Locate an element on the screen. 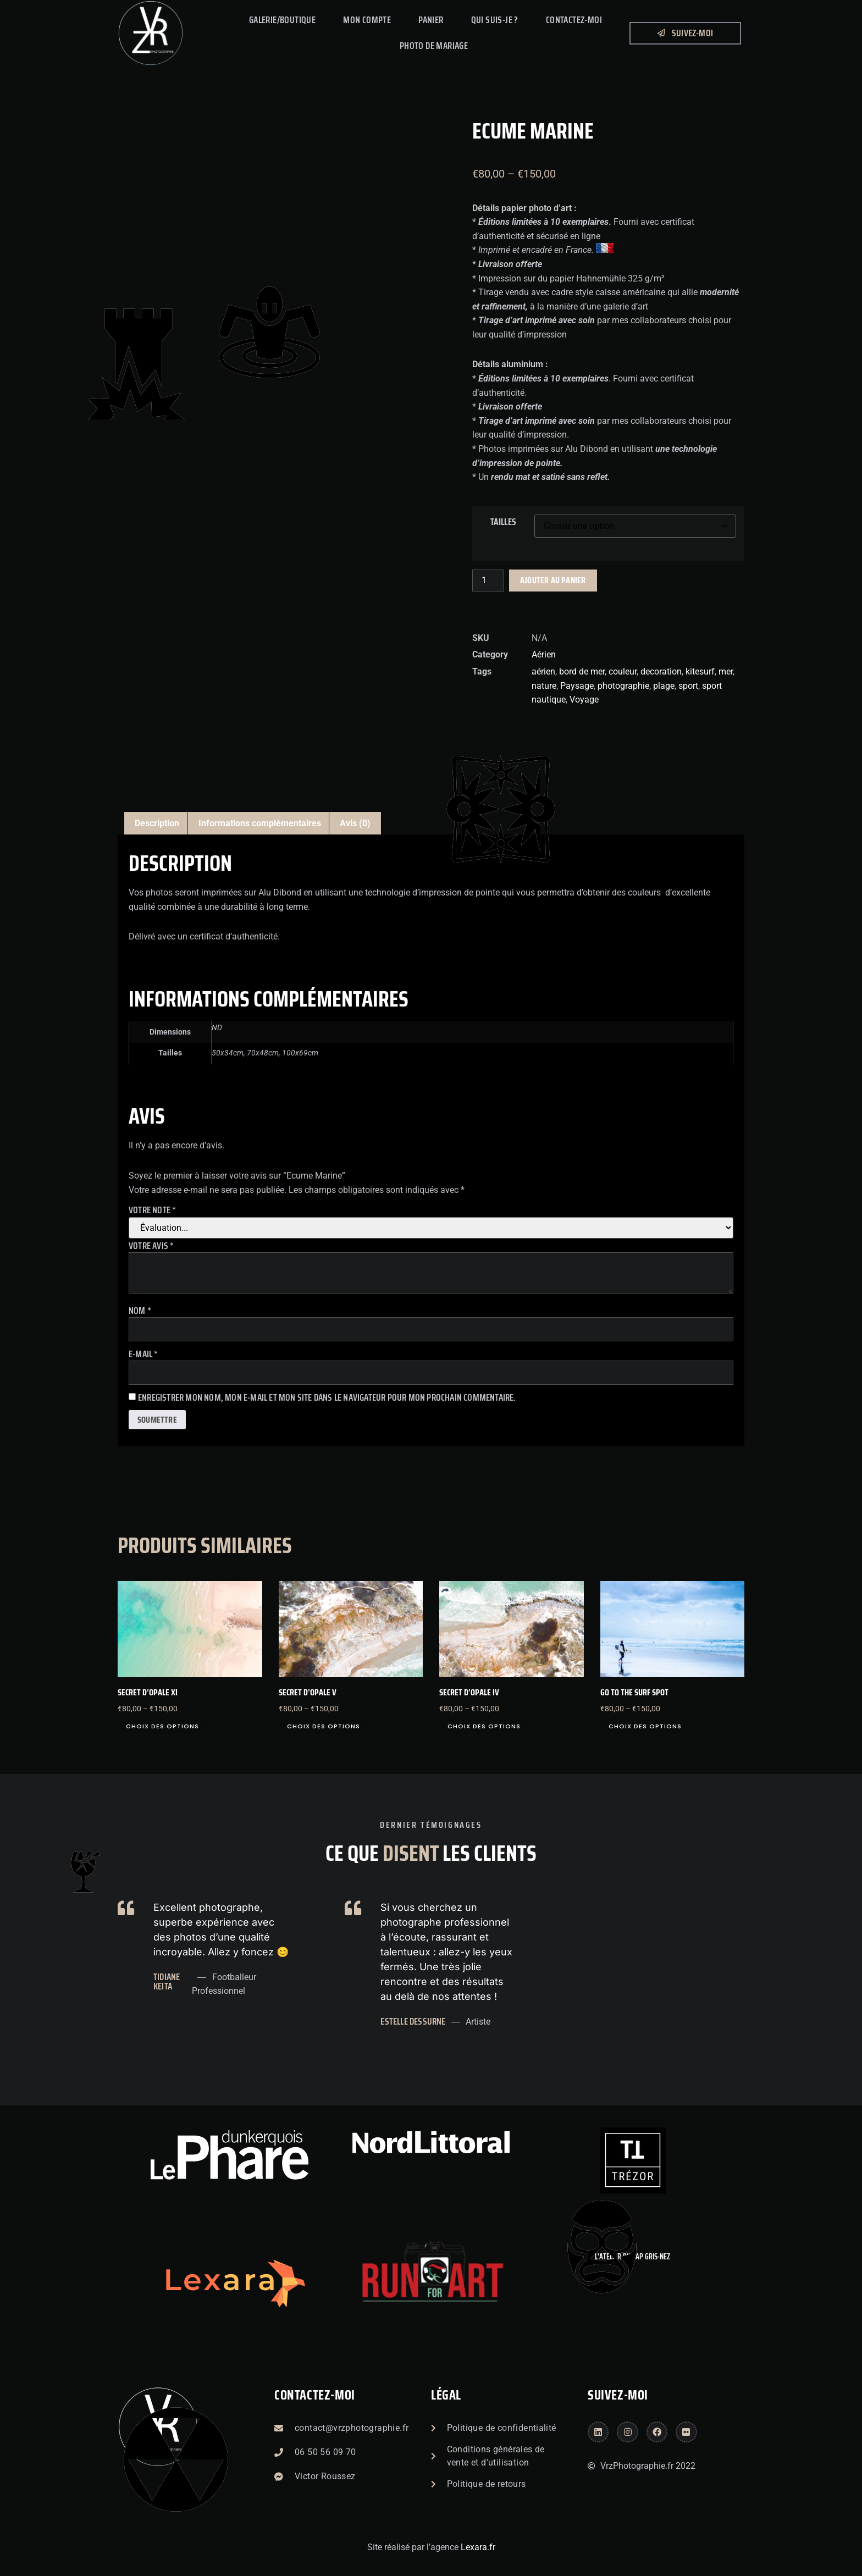 The height and width of the screenshot is (2576, 862). decorative tile or pattern element is located at coordinates (501, 809).